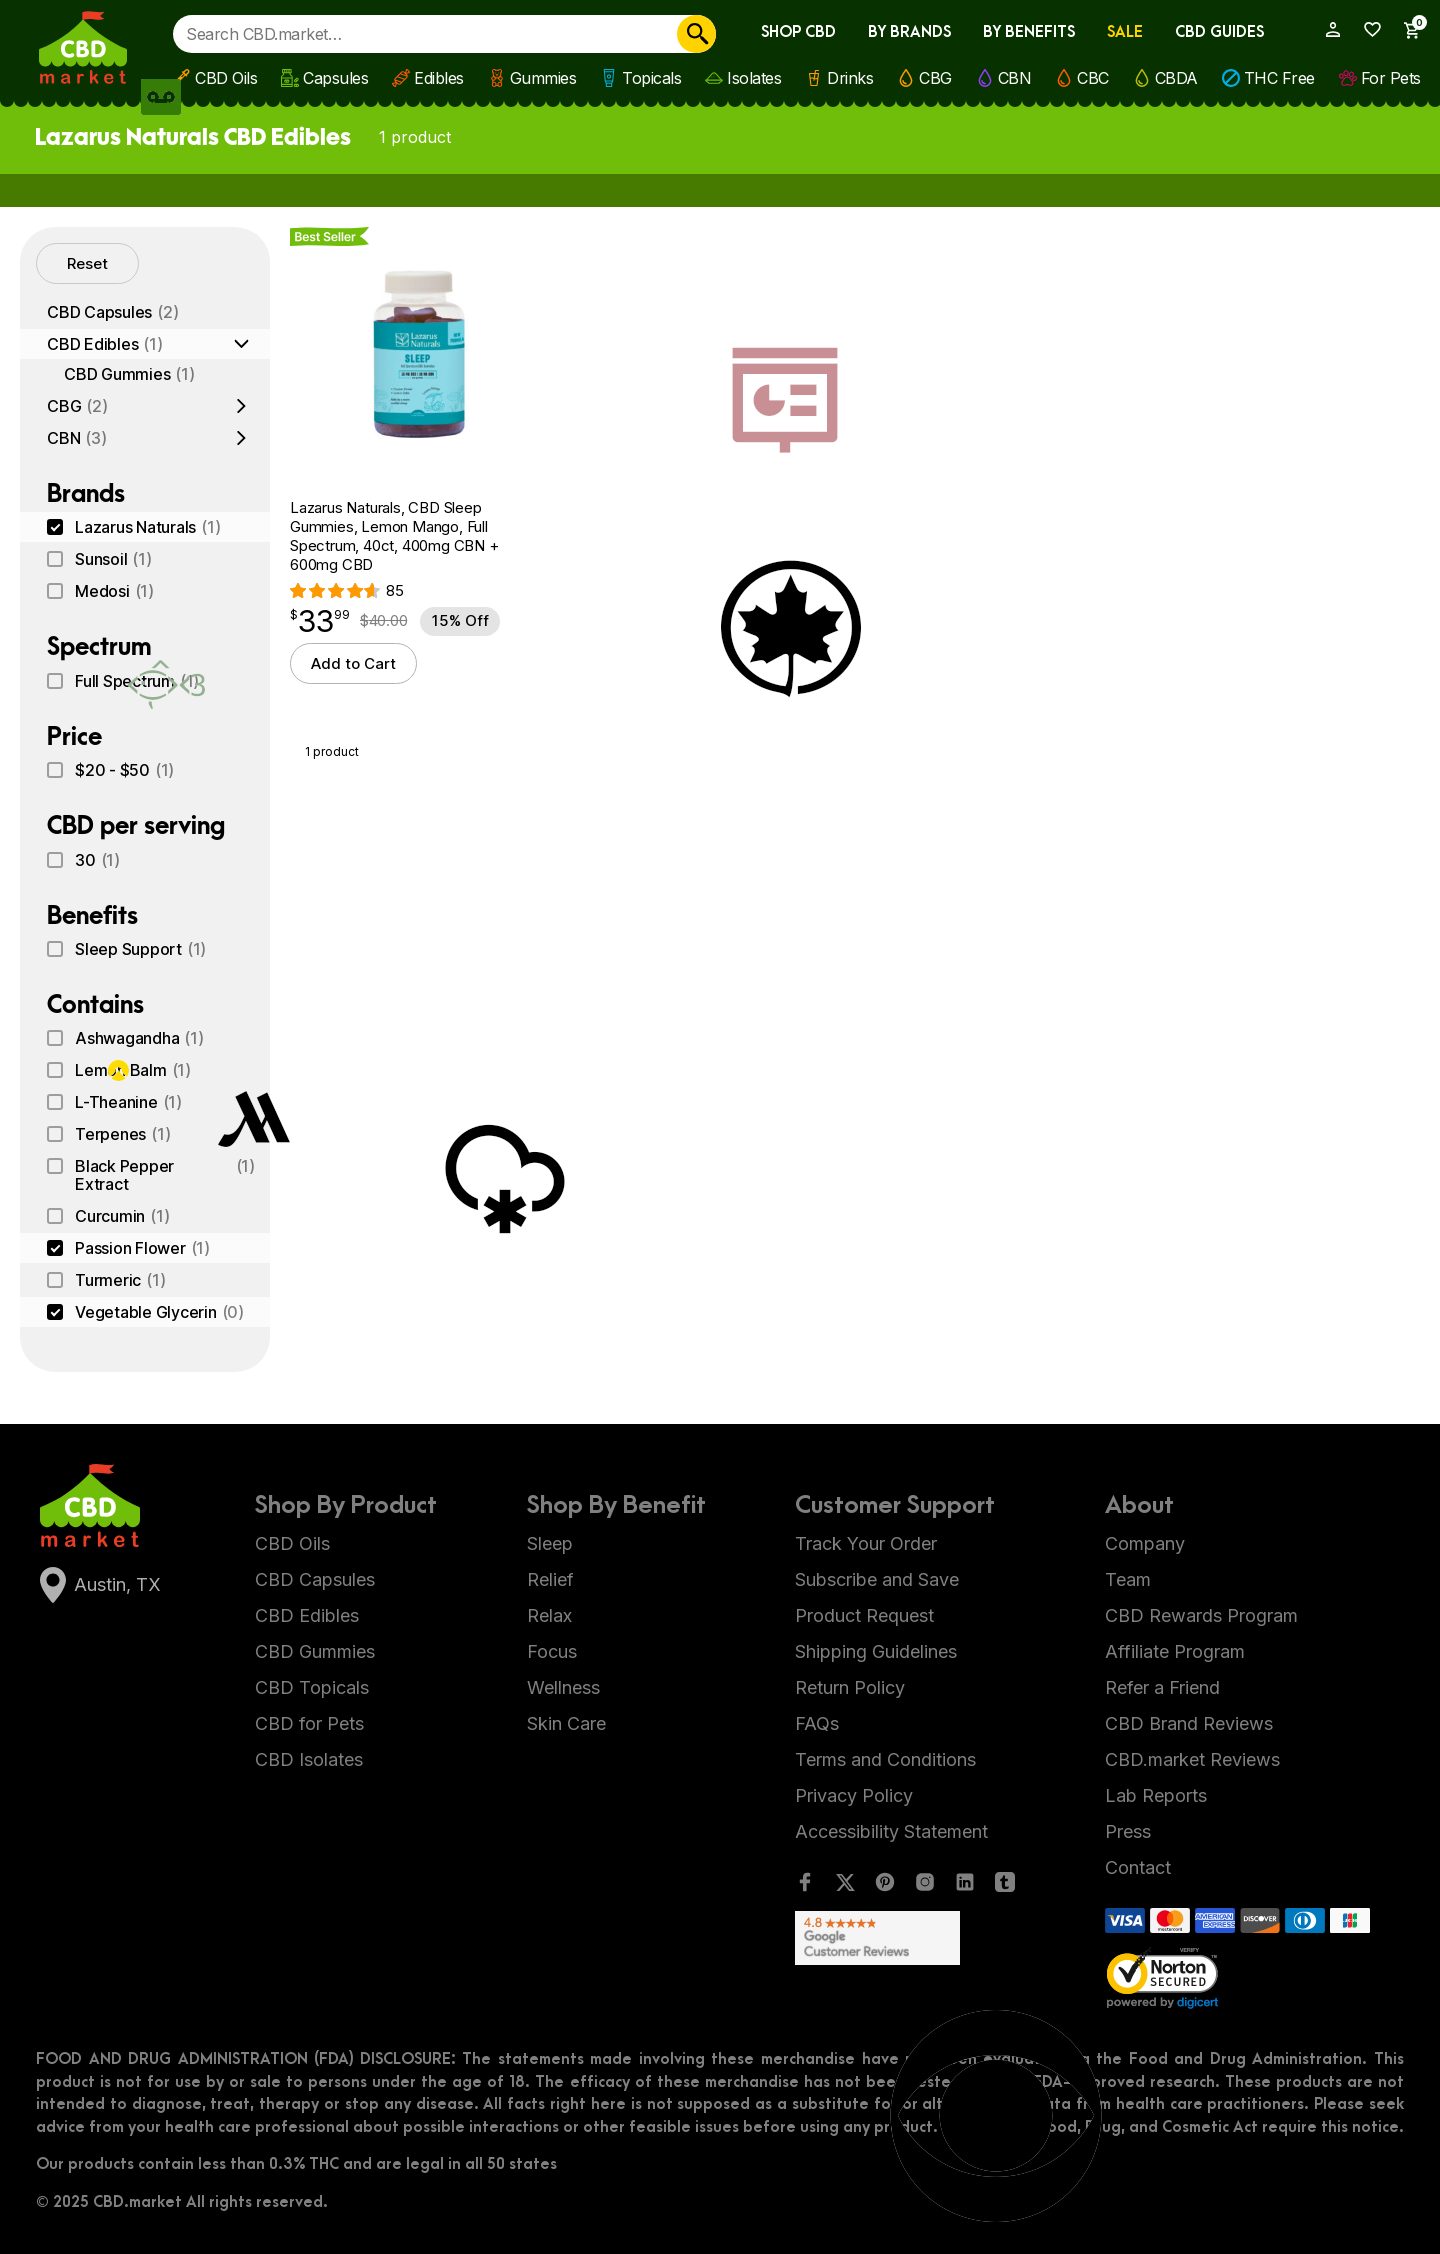 This screenshot has width=1440, height=2254. I want to click on open the komoot app, so click(118, 1070).